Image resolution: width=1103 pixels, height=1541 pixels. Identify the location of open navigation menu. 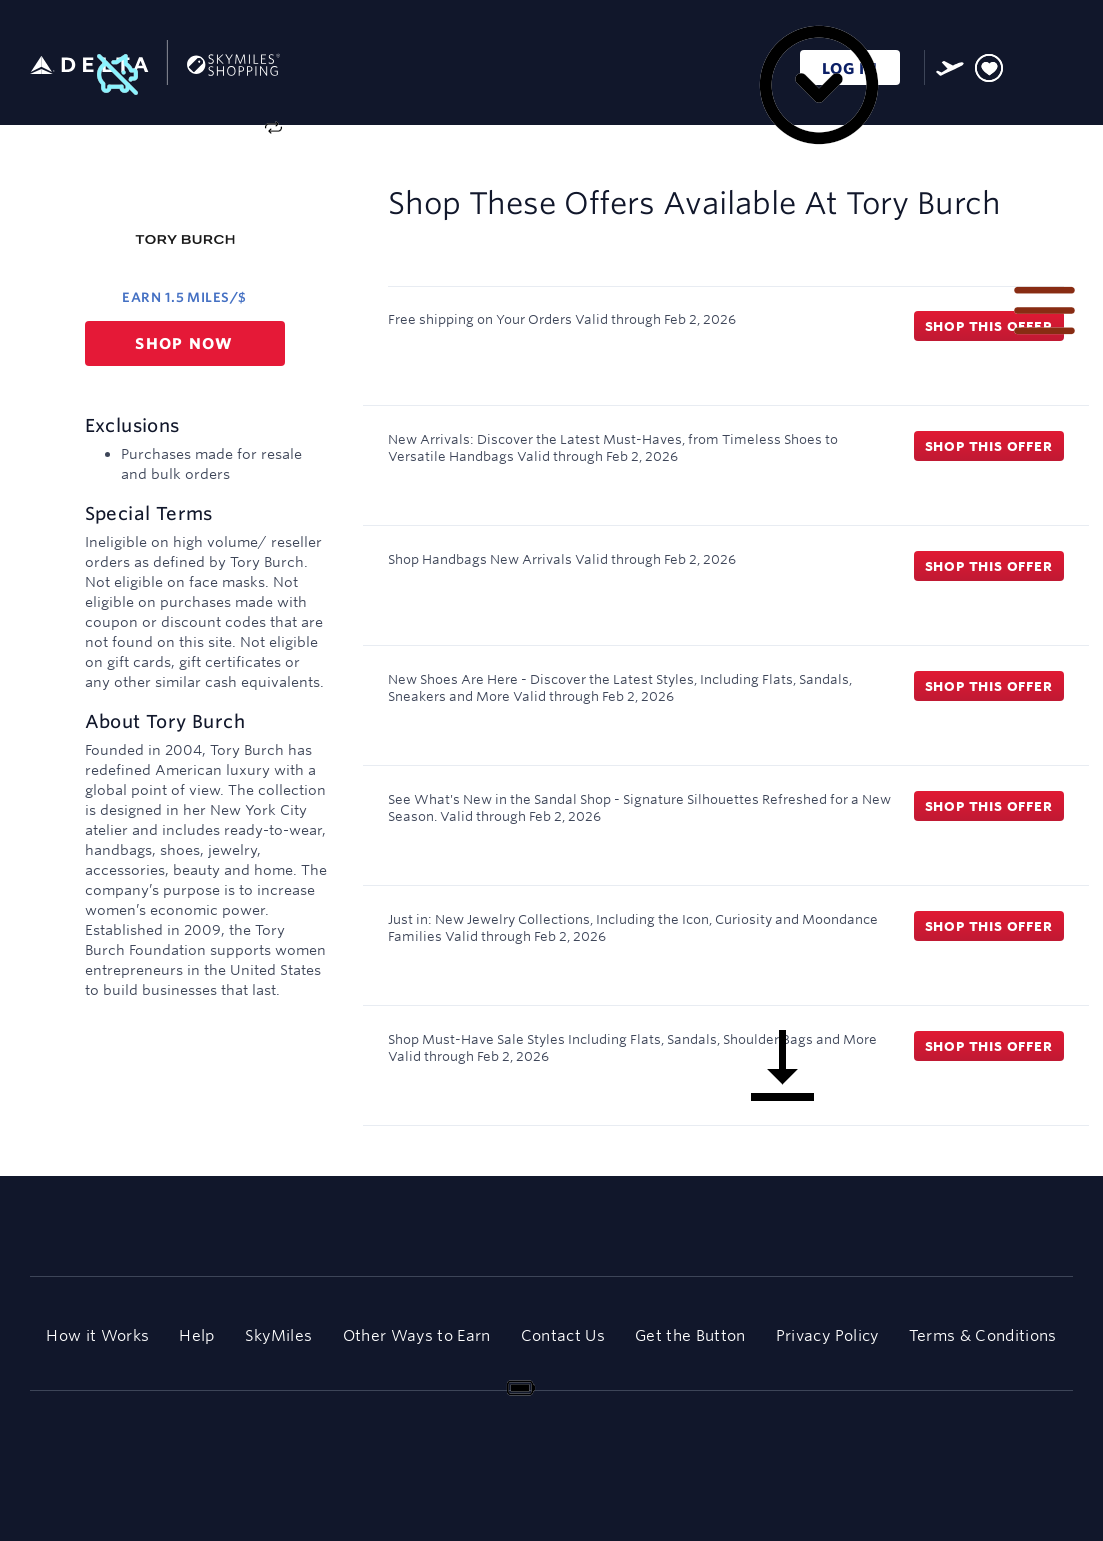
(1044, 310).